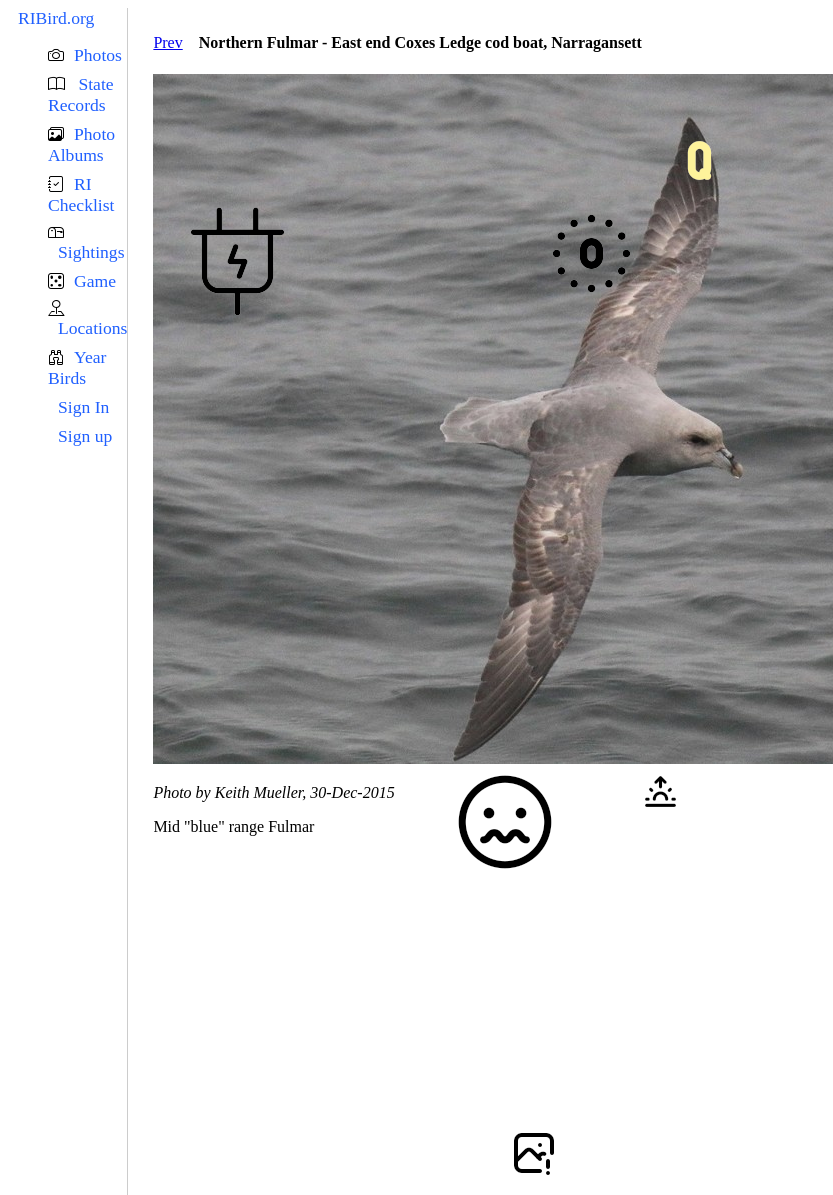  What do you see at coordinates (591, 253) in the screenshot?
I see `indicates zero time elapsed or no duration` at bounding box center [591, 253].